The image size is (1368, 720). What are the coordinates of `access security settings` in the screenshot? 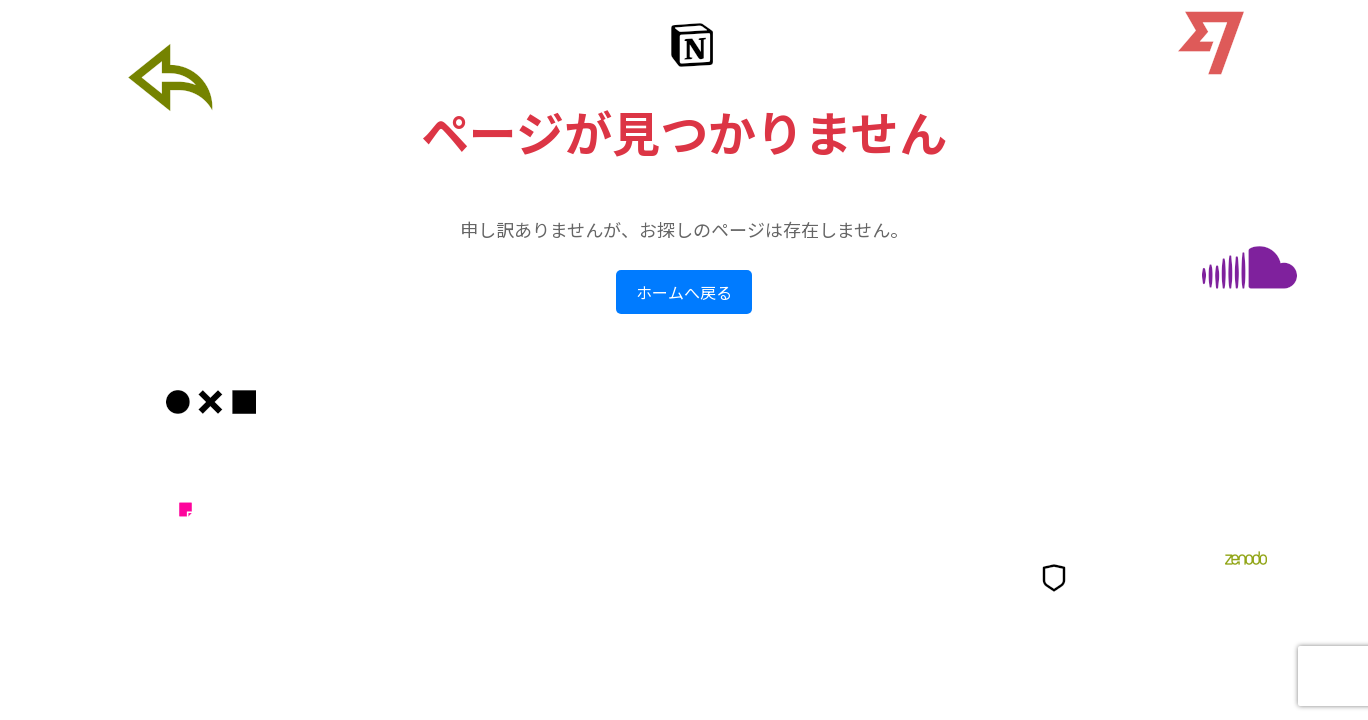 It's located at (1054, 578).